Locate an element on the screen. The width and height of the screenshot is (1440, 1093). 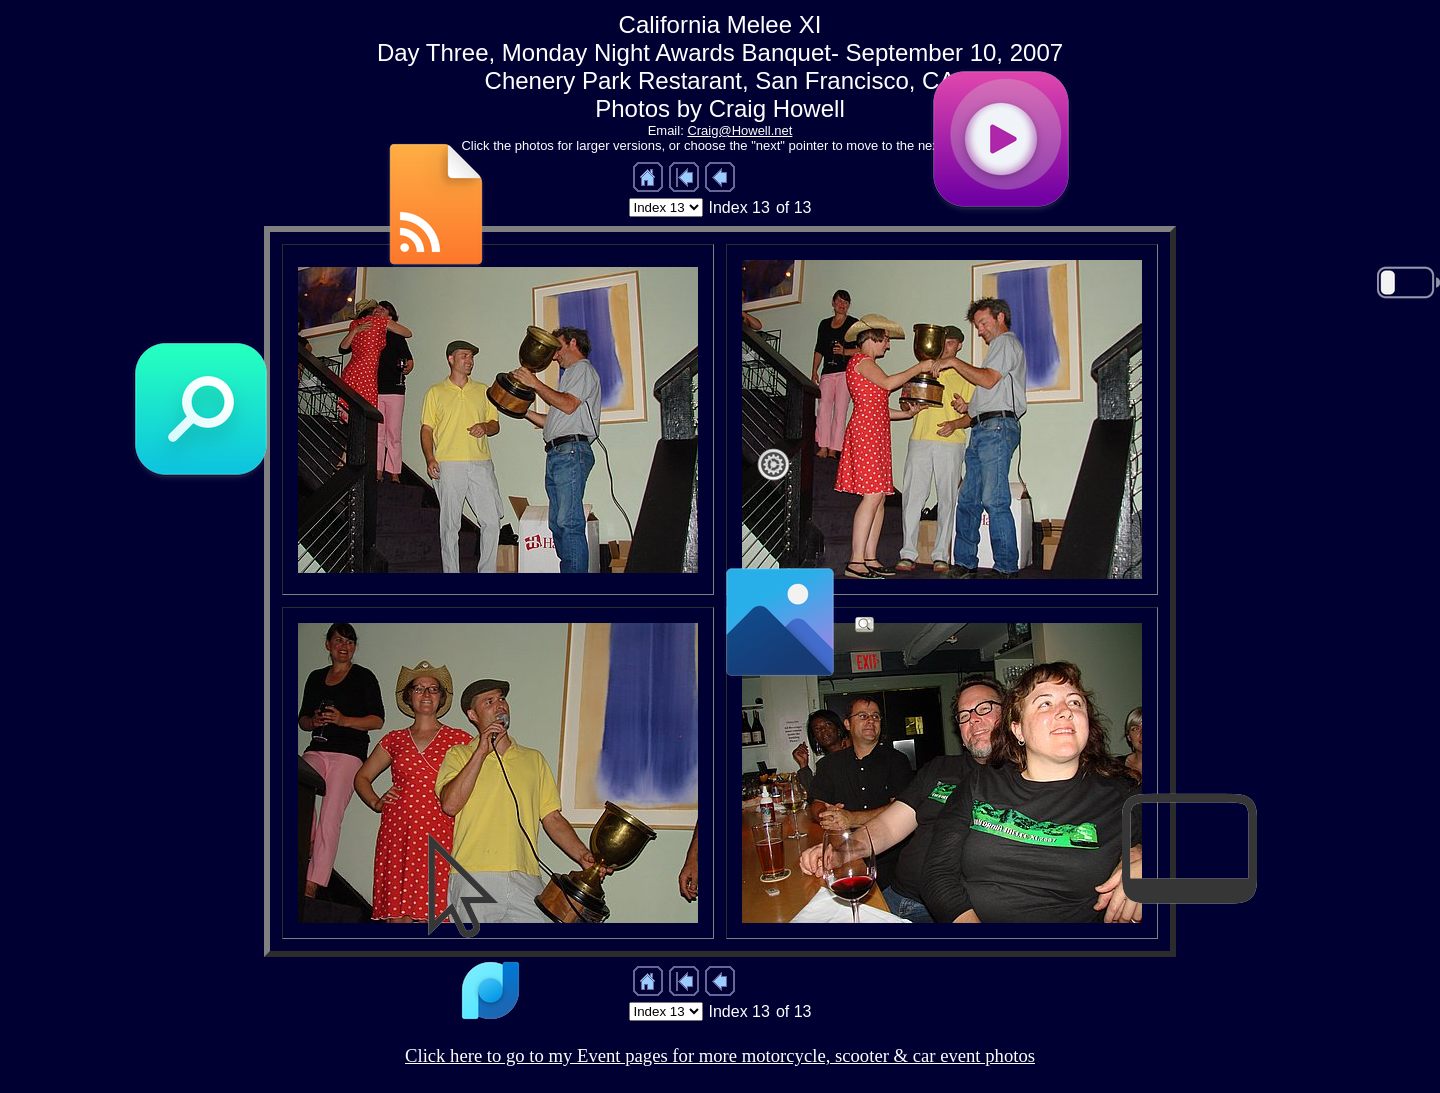
open system log viewer is located at coordinates (201, 409).